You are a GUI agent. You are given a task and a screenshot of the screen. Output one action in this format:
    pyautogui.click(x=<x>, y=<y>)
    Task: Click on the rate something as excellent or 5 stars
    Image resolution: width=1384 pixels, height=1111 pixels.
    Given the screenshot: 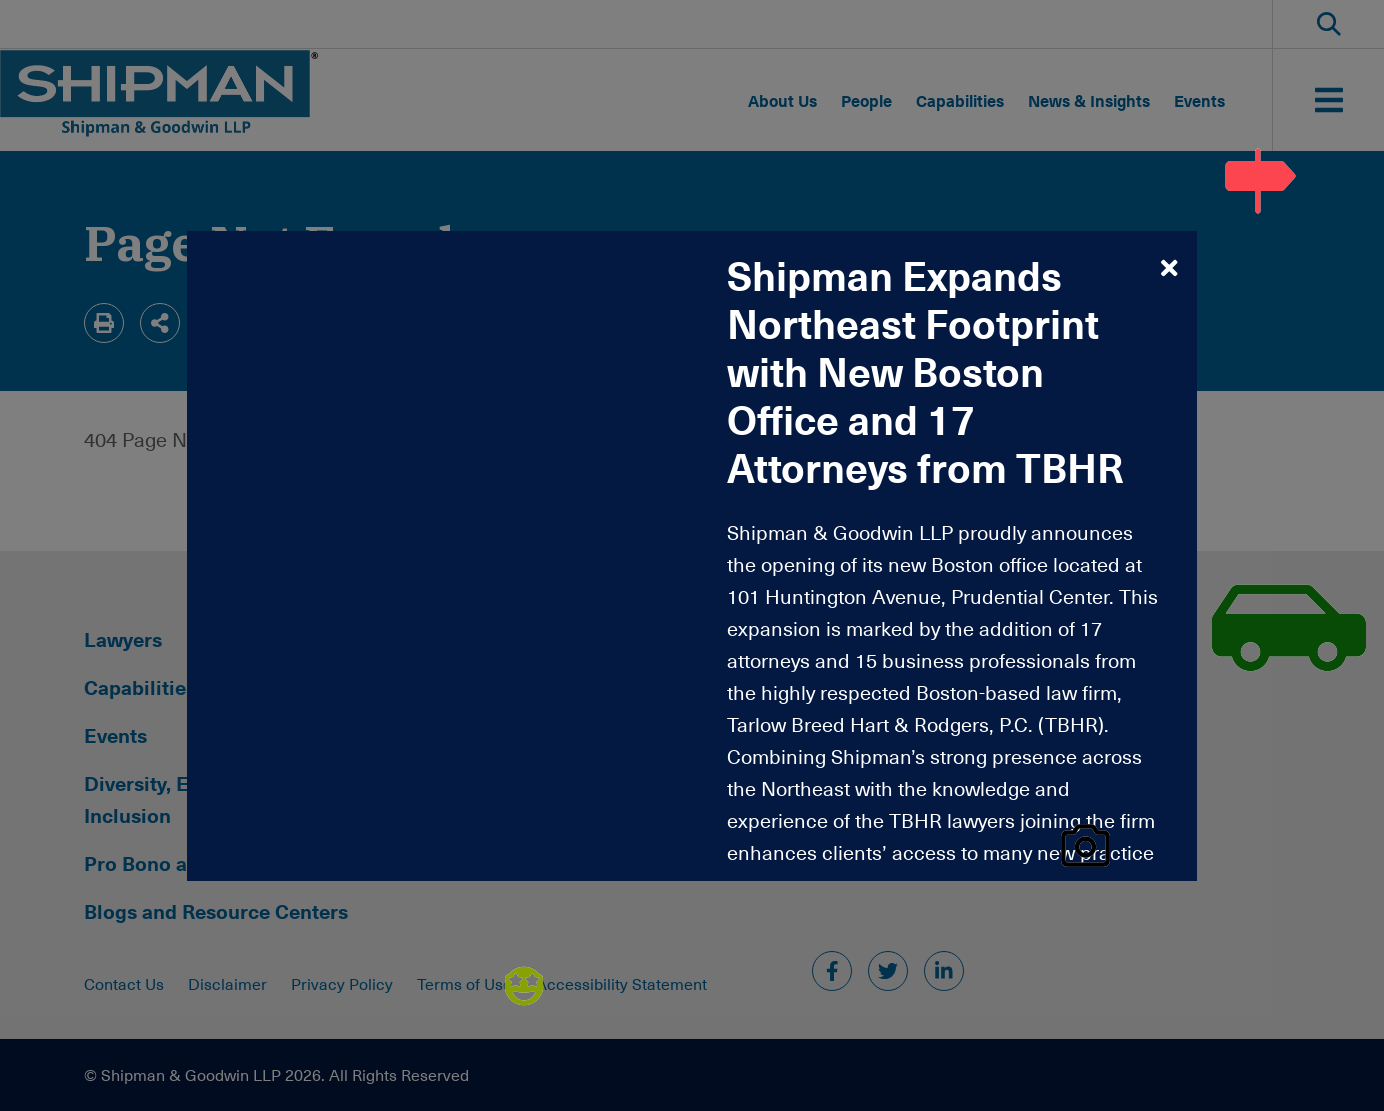 What is the action you would take?
    pyautogui.click(x=524, y=986)
    